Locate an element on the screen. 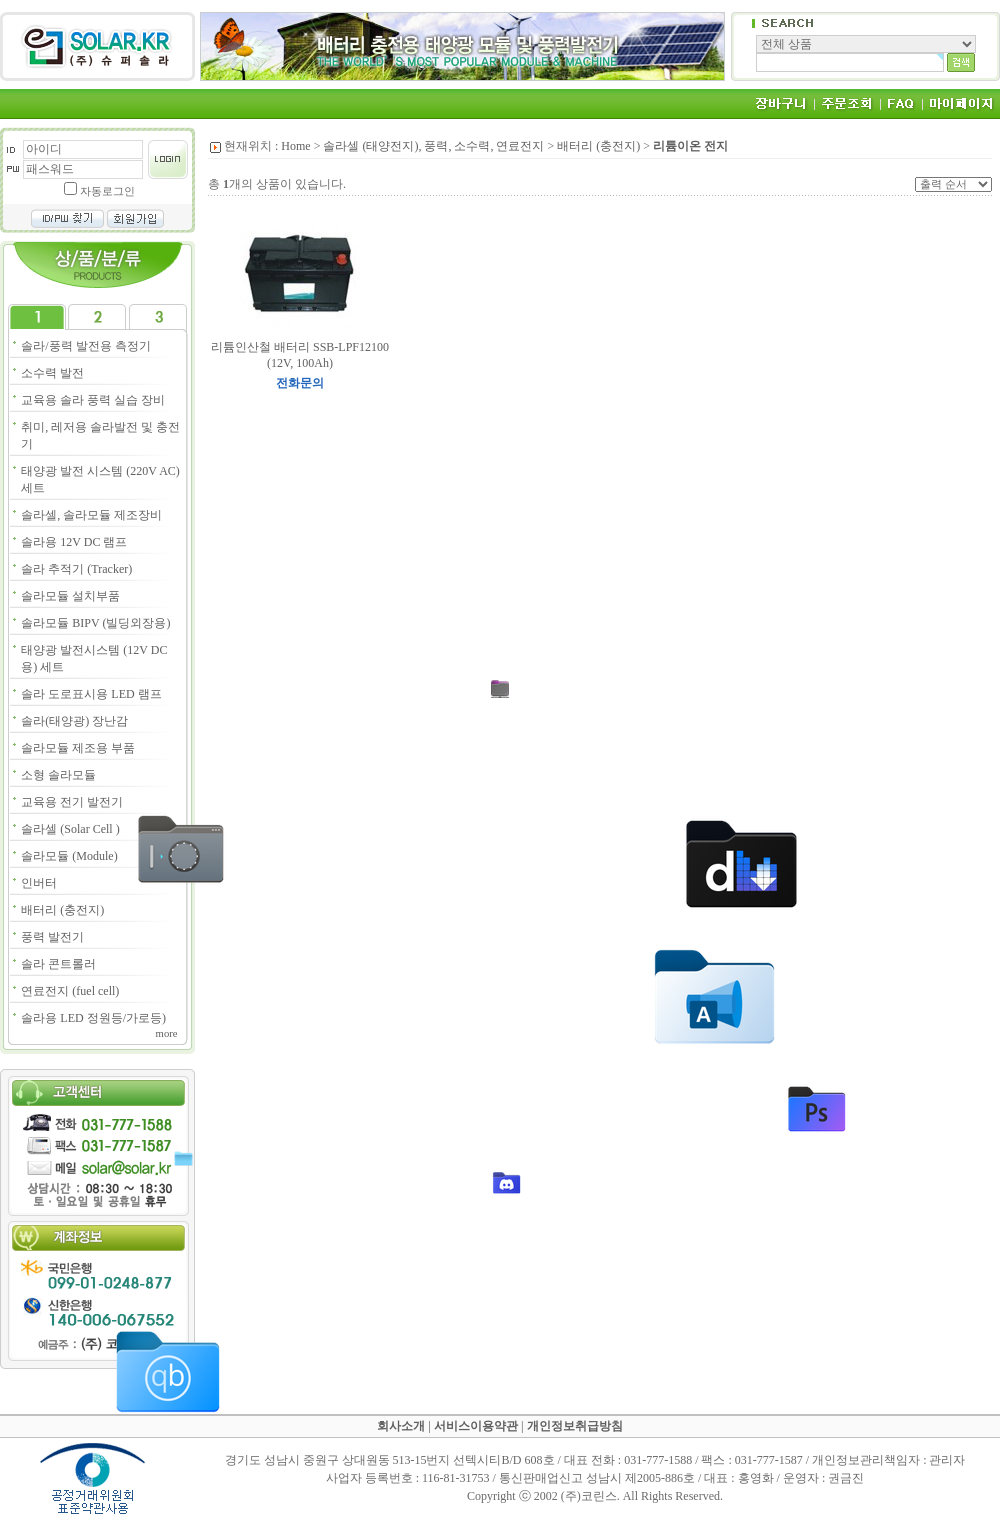 This screenshot has width=1000, height=1524. folder for discord-related files is located at coordinates (506, 1183).